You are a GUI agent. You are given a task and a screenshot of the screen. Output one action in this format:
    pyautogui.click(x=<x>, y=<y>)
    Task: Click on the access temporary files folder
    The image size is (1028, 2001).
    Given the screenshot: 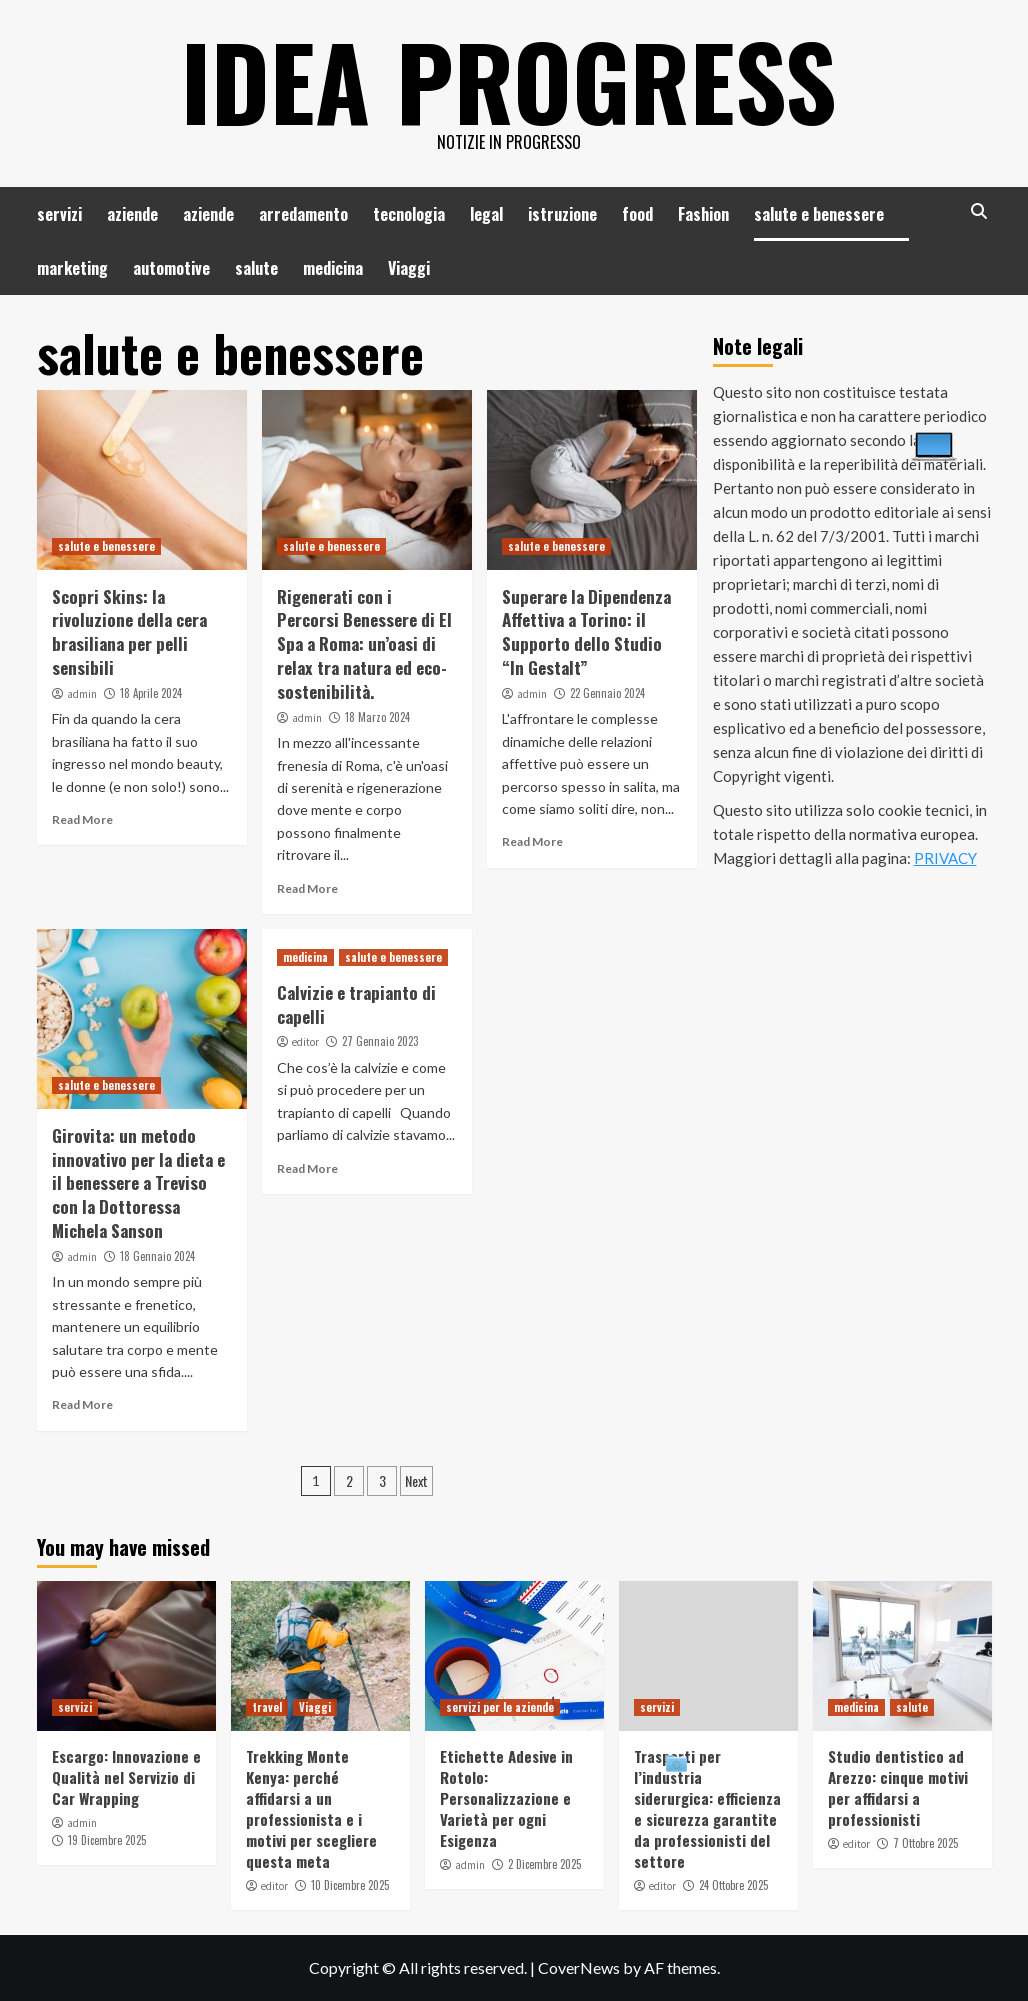 What is the action you would take?
    pyautogui.click(x=676, y=1763)
    